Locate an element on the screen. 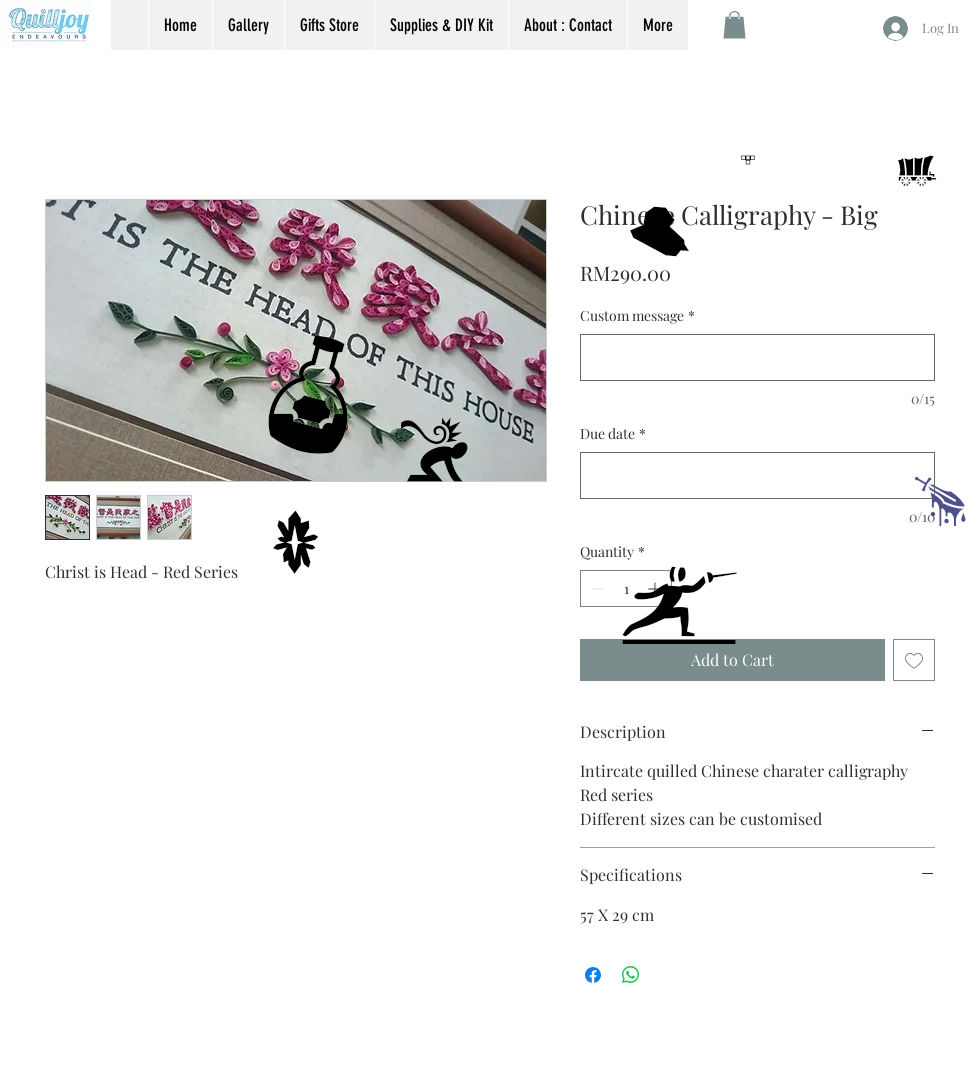 This screenshot has height=1067, width=980. indicates slavery or oppression theme in historical game content is located at coordinates (434, 448).